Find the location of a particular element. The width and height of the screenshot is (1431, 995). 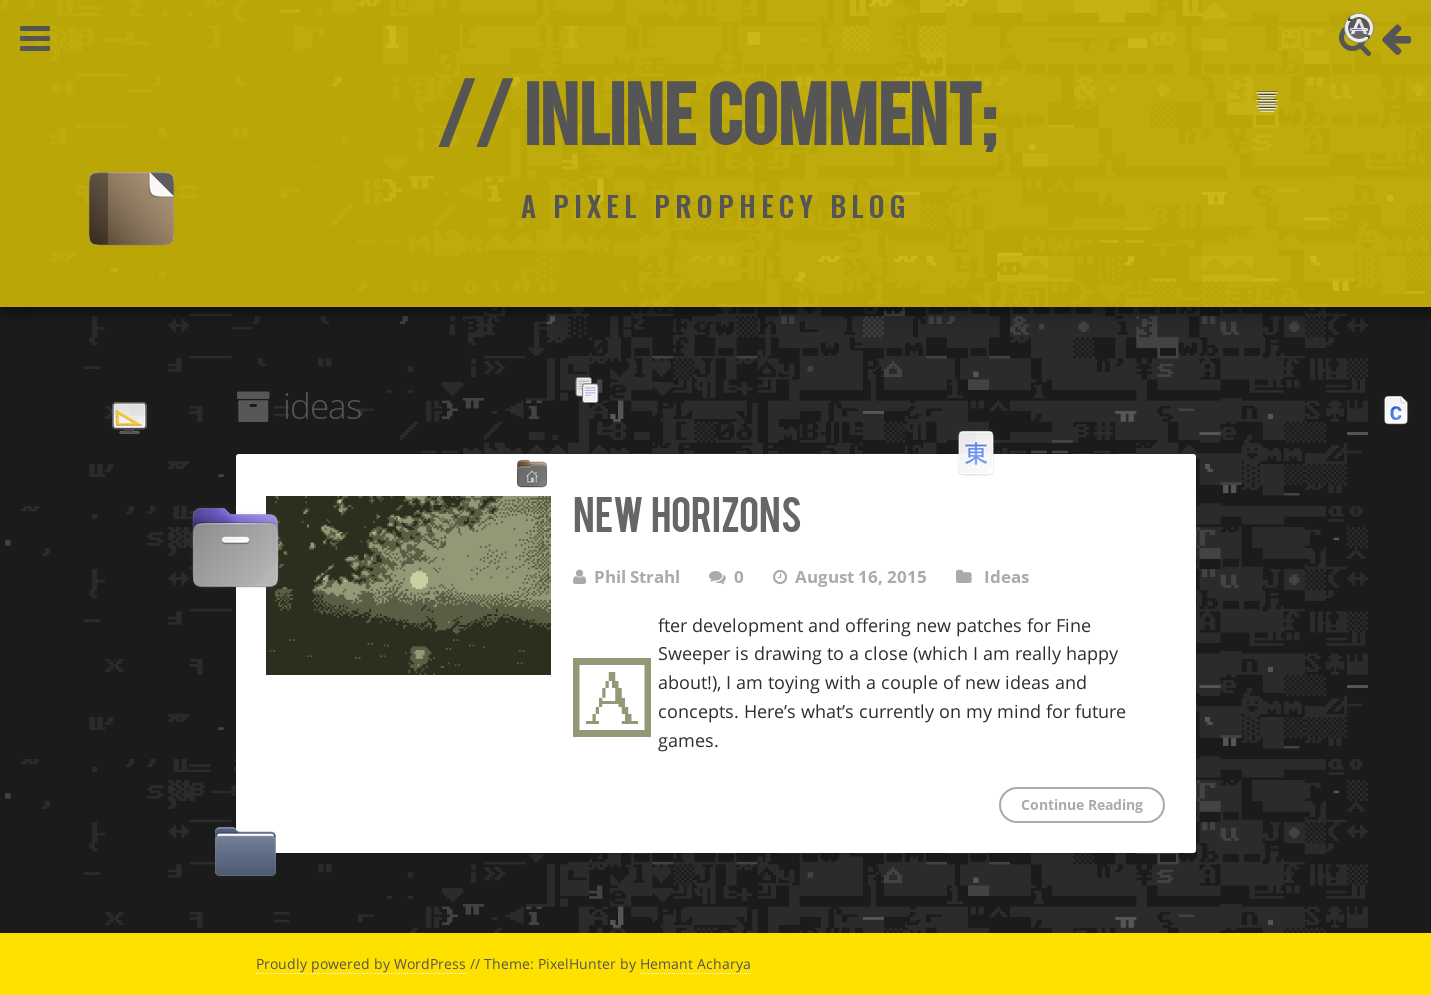

open folder to view contents is located at coordinates (245, 851).